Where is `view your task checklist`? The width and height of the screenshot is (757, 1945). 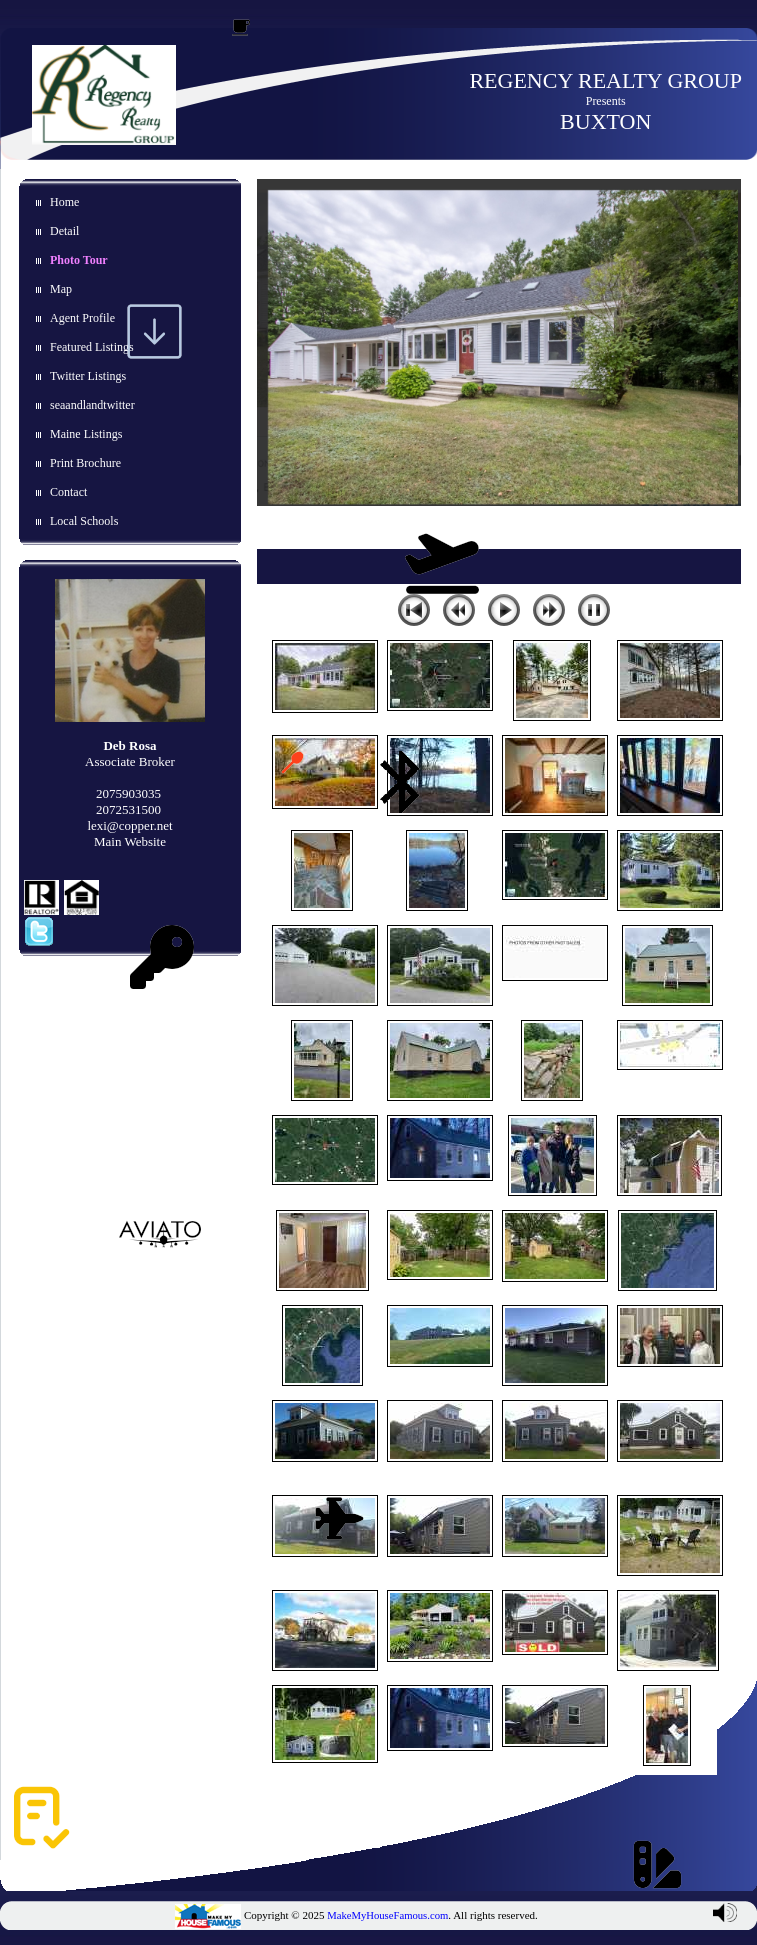
view your task checklist is located at coordinates (40, 1816).